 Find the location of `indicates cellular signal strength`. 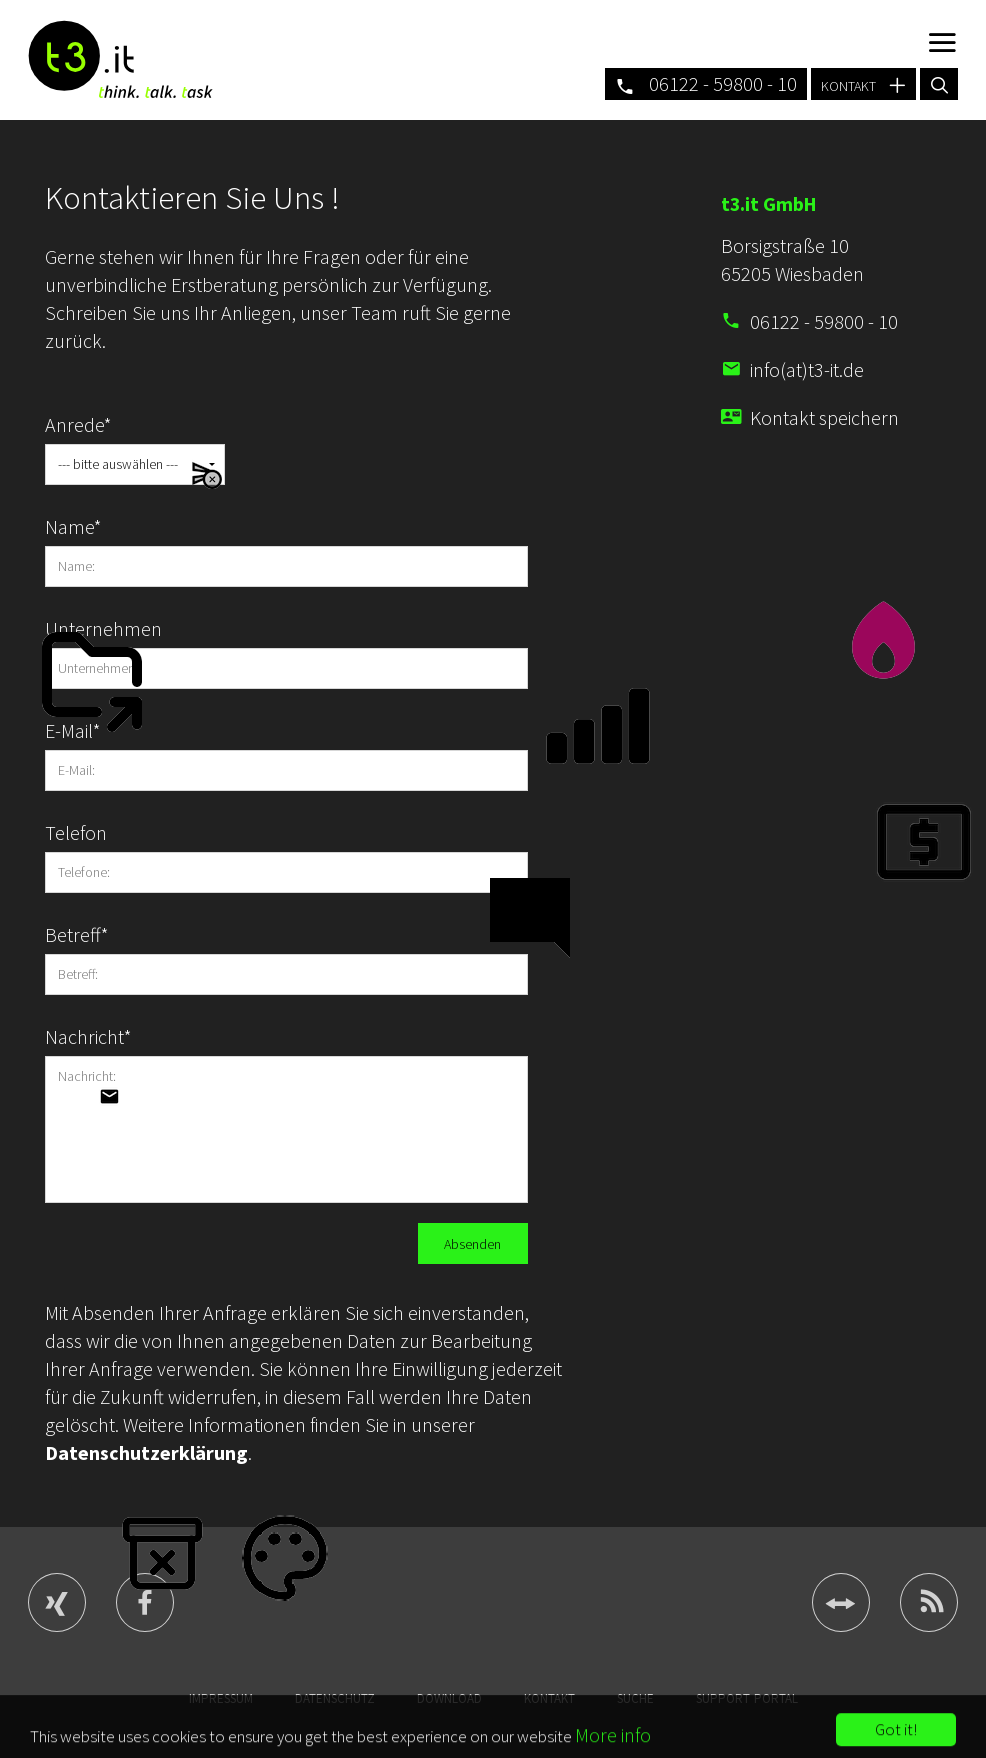

indicates cellular signal strength is located at coordinates (598, 726).